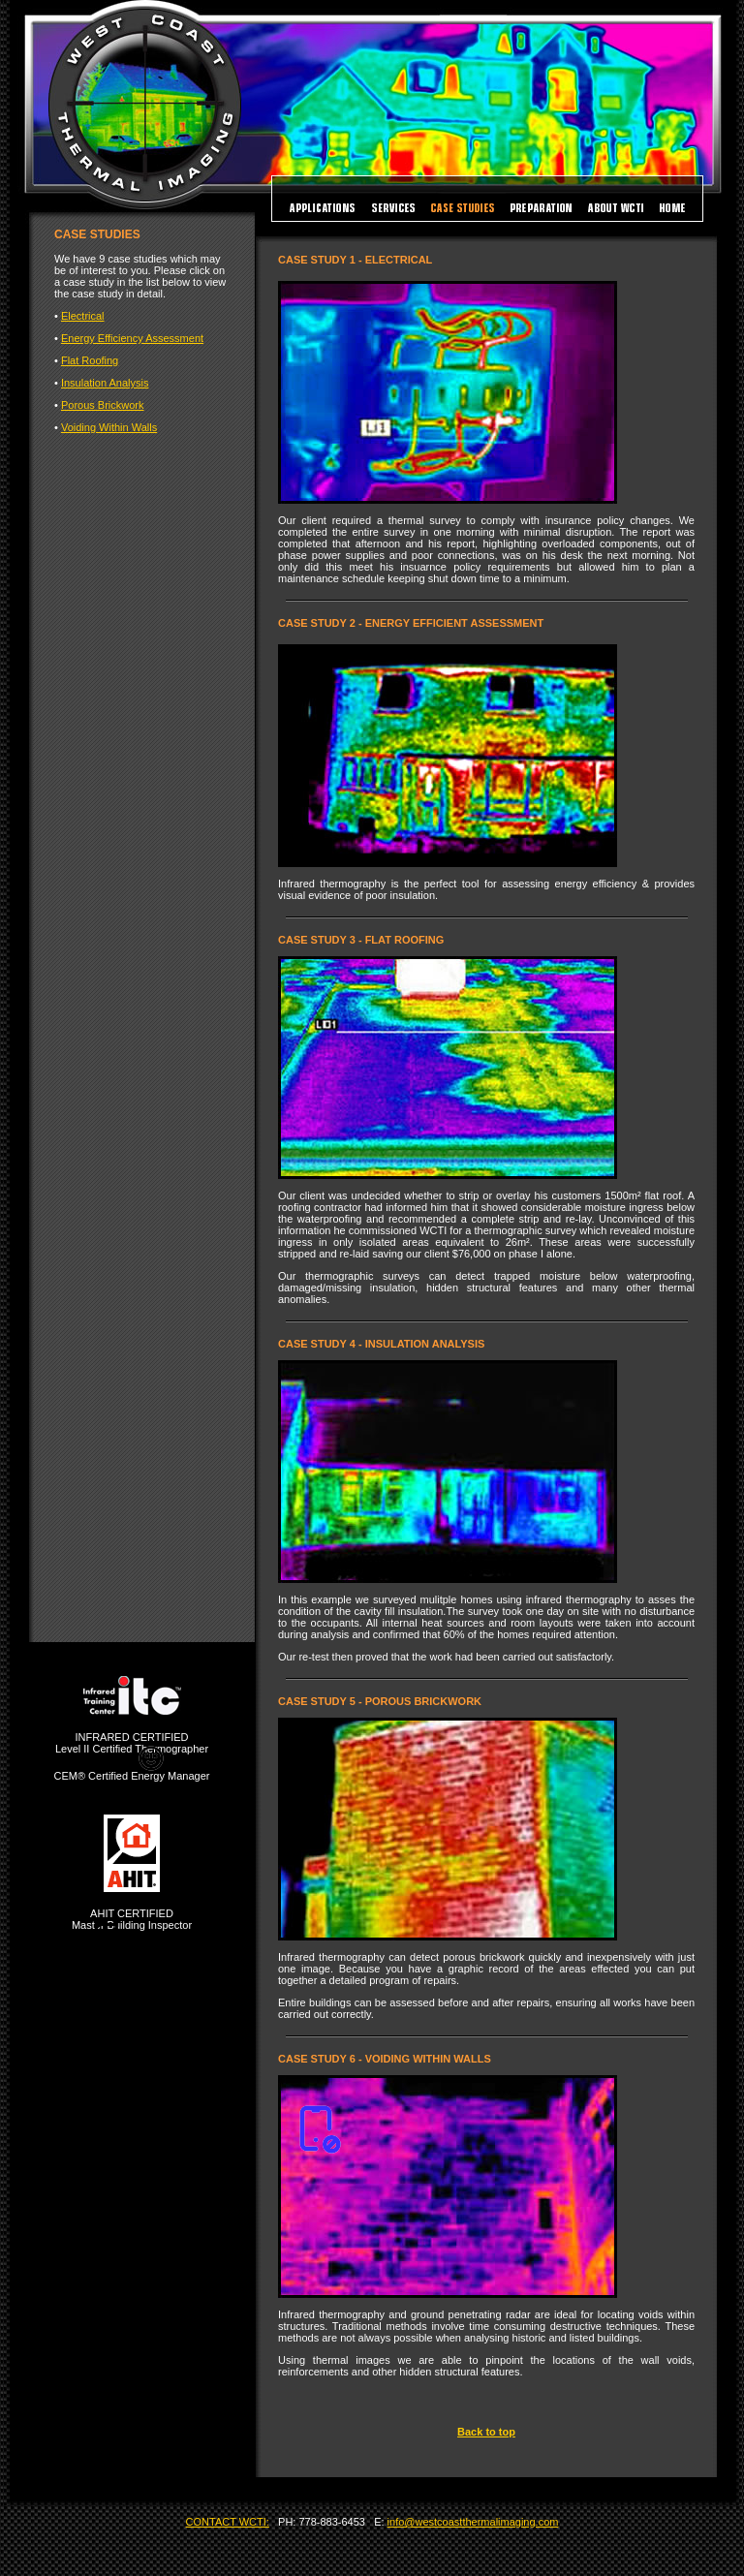  What do you see at coordinates (316, 2128) in the screenshot?
I see `cancel mobile device connection` at bounding box center [316, 2128].